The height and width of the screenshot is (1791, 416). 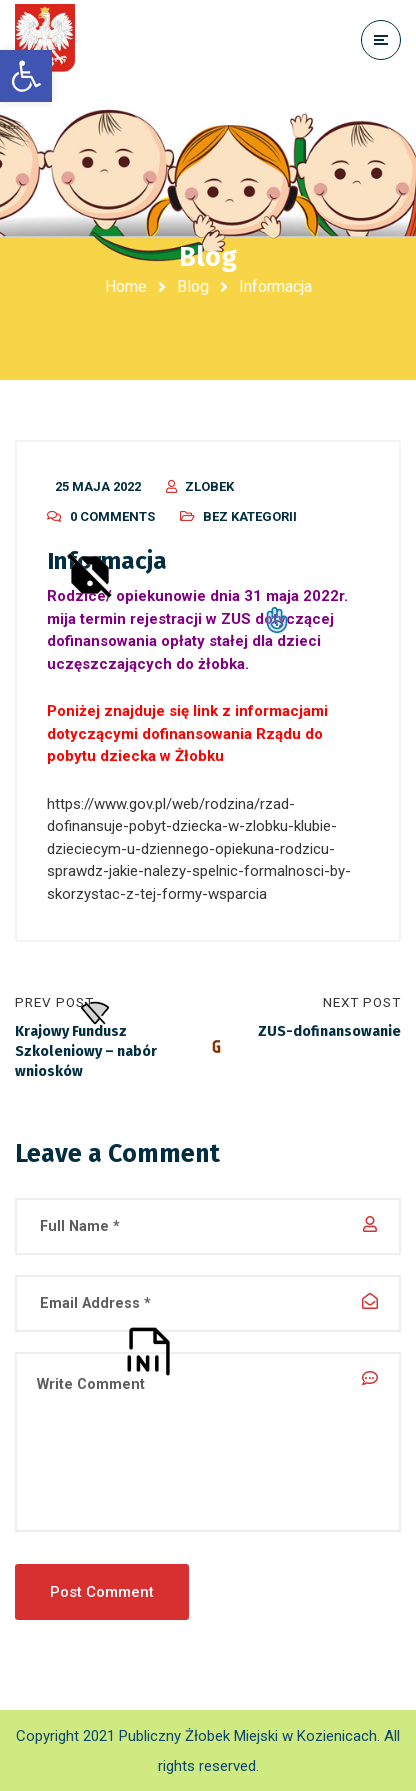 What do you see at coordinates (149, 1351) in the screenshot?
I see `open or view an INI configuration file` at bounding box center [149, 1351].